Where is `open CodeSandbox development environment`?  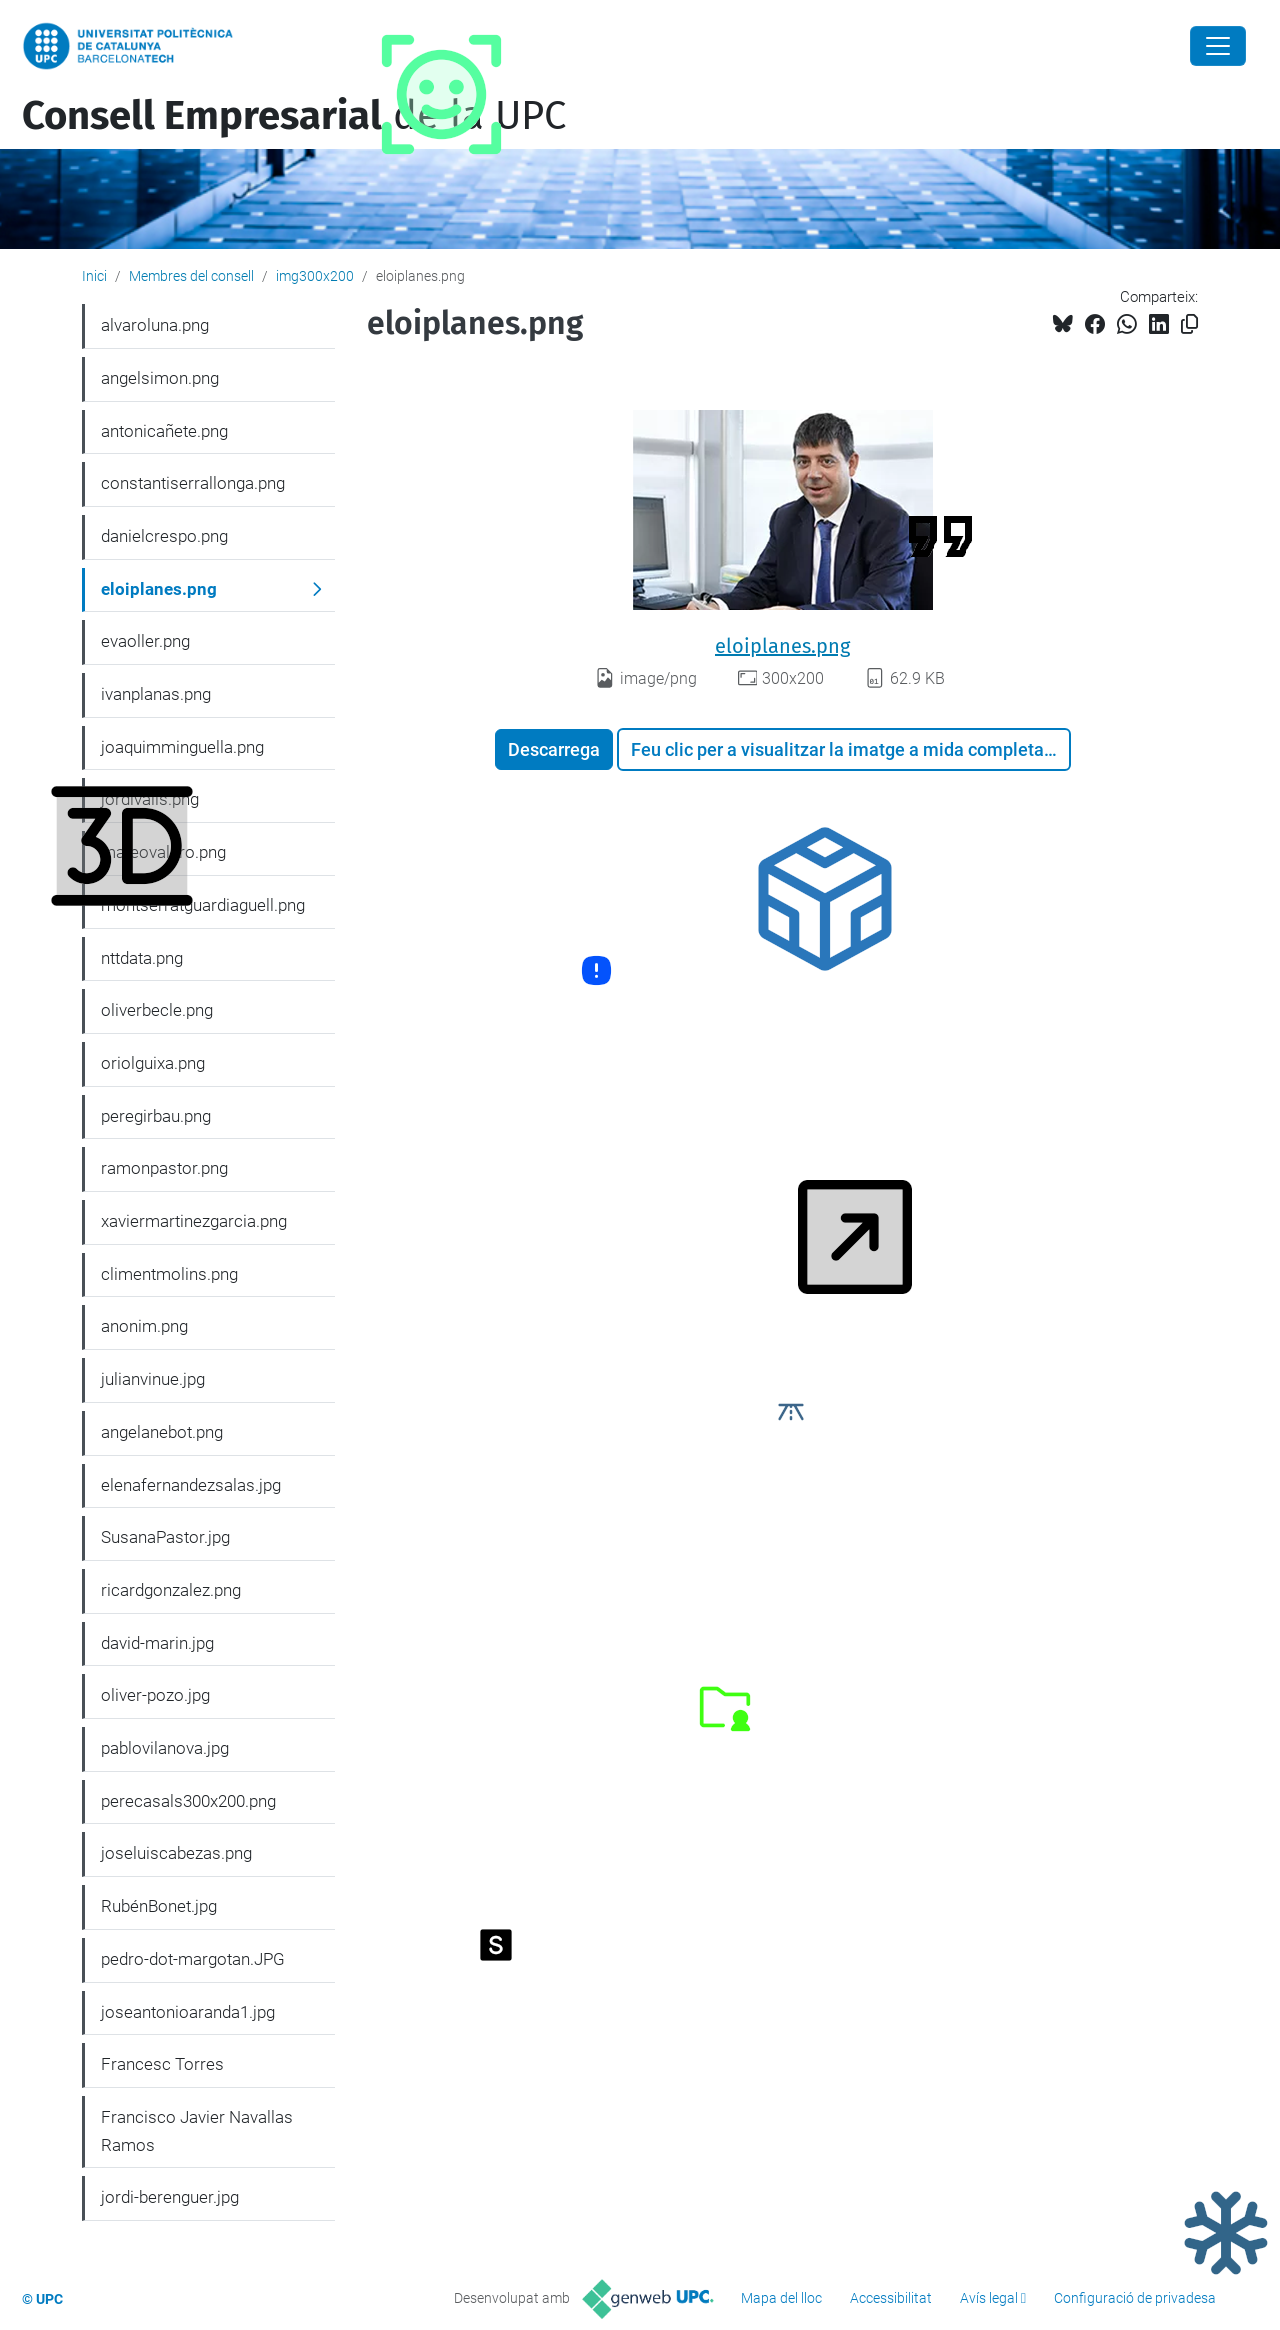 open CodeSandbox development environment is located at coordinates (825, 899).